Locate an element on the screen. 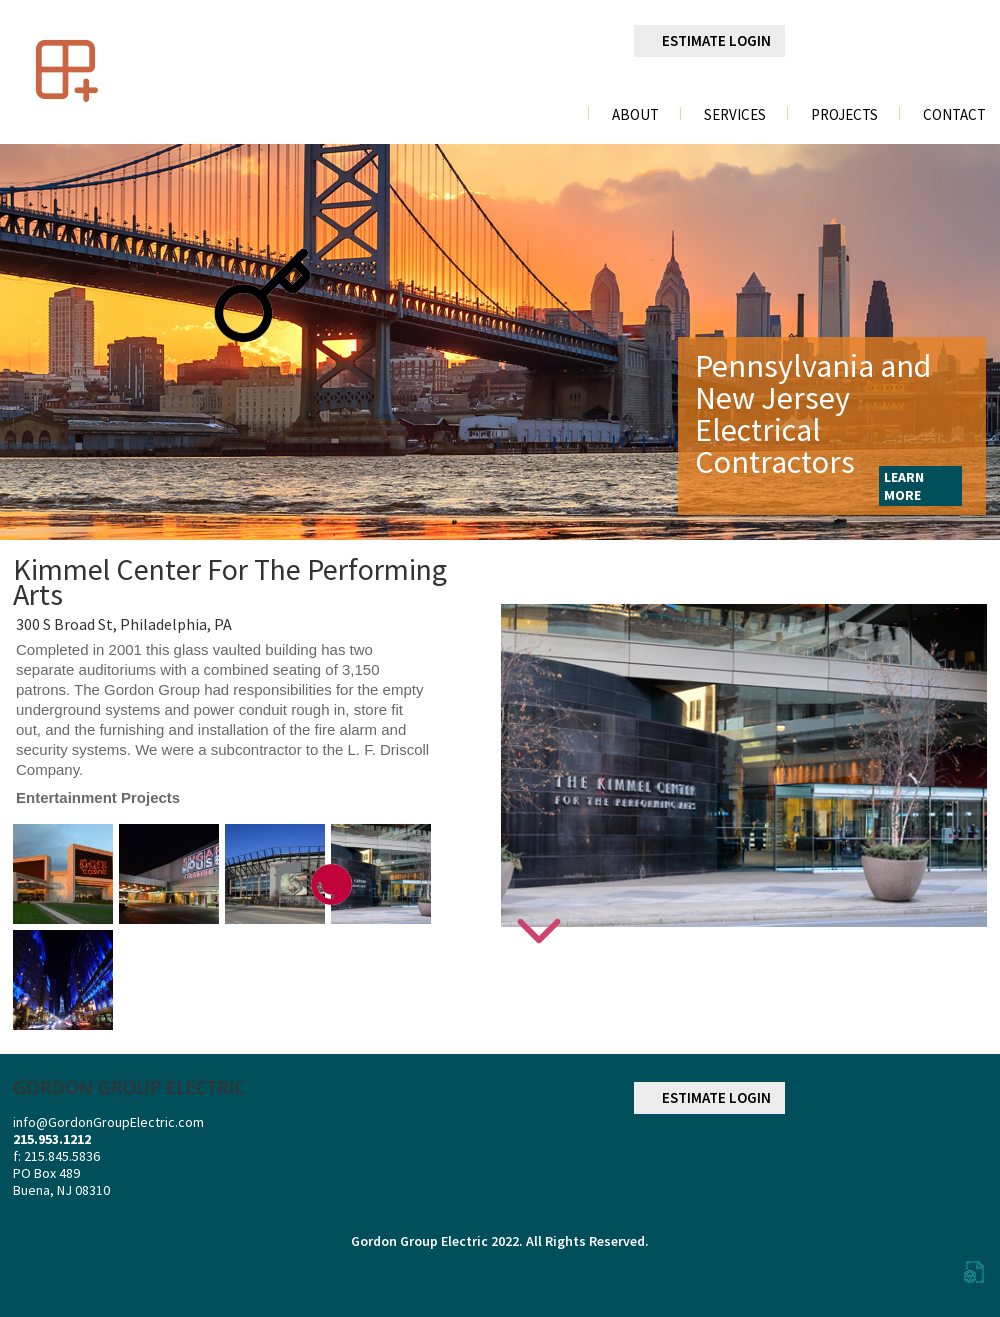 Image resolution: width=1000 pixels, height=1317 pixels. access security or password settings is located at coordinates (263, 297).